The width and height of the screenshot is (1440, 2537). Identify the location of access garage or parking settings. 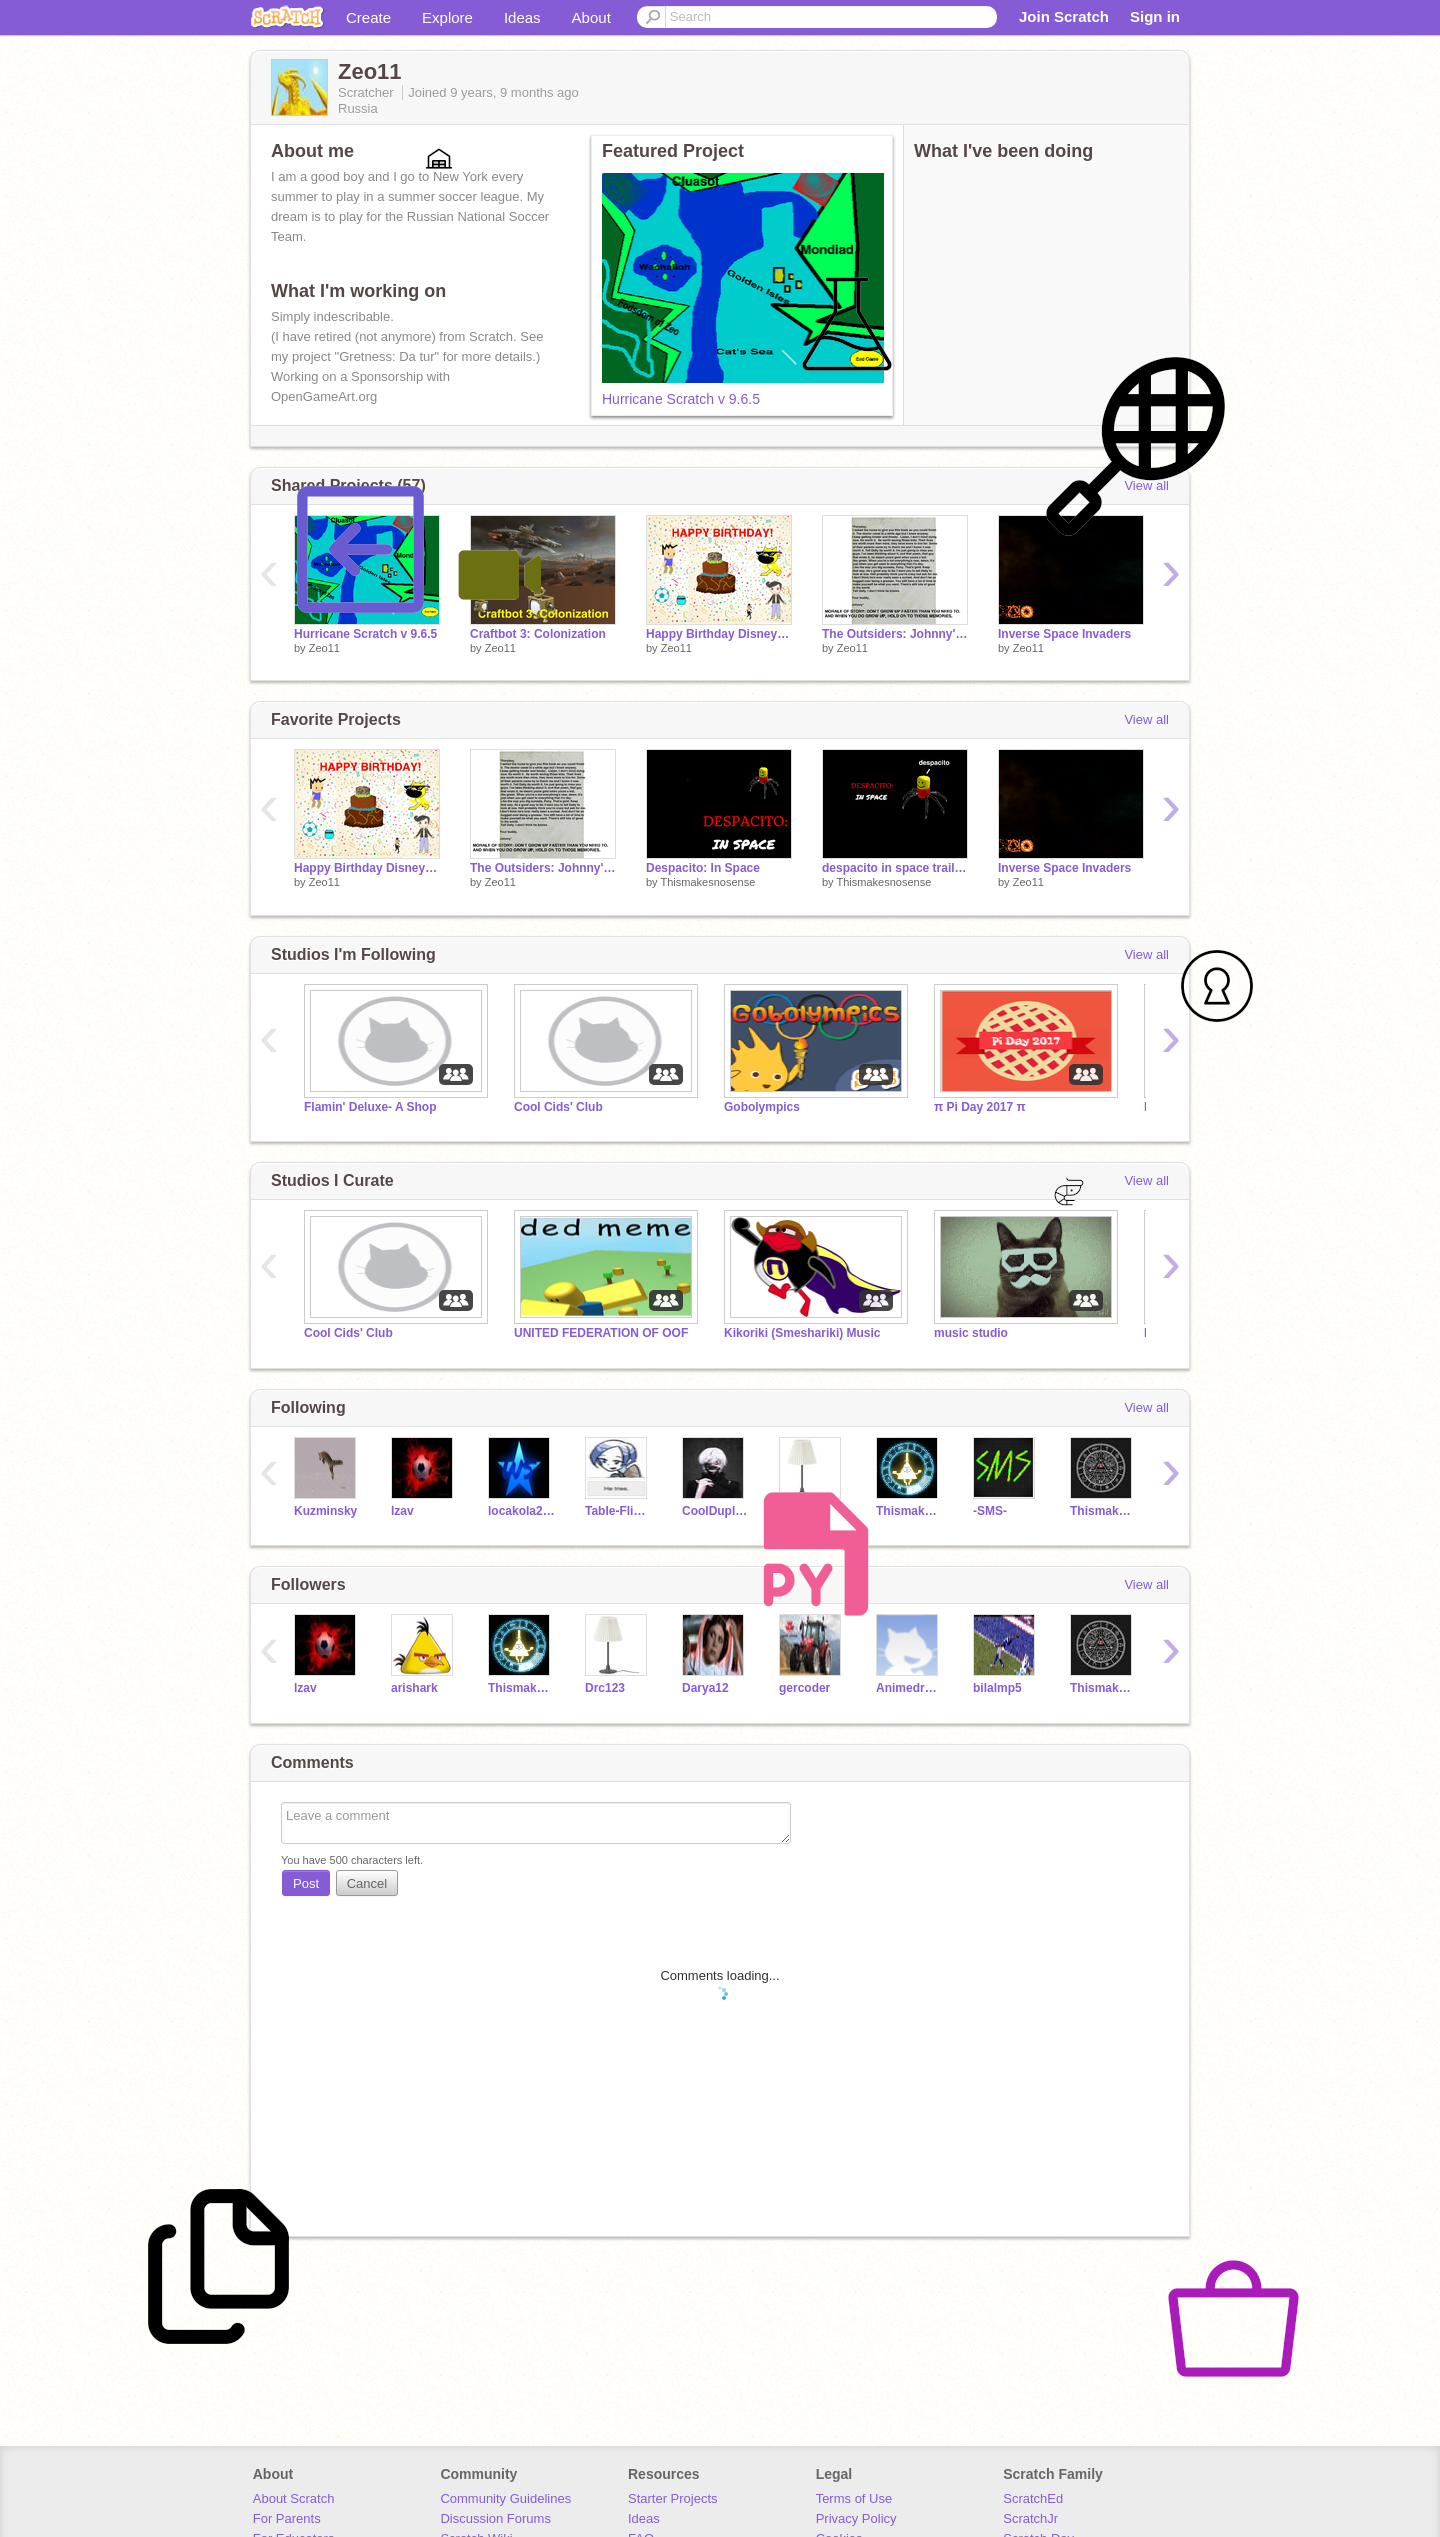
(439, 160).